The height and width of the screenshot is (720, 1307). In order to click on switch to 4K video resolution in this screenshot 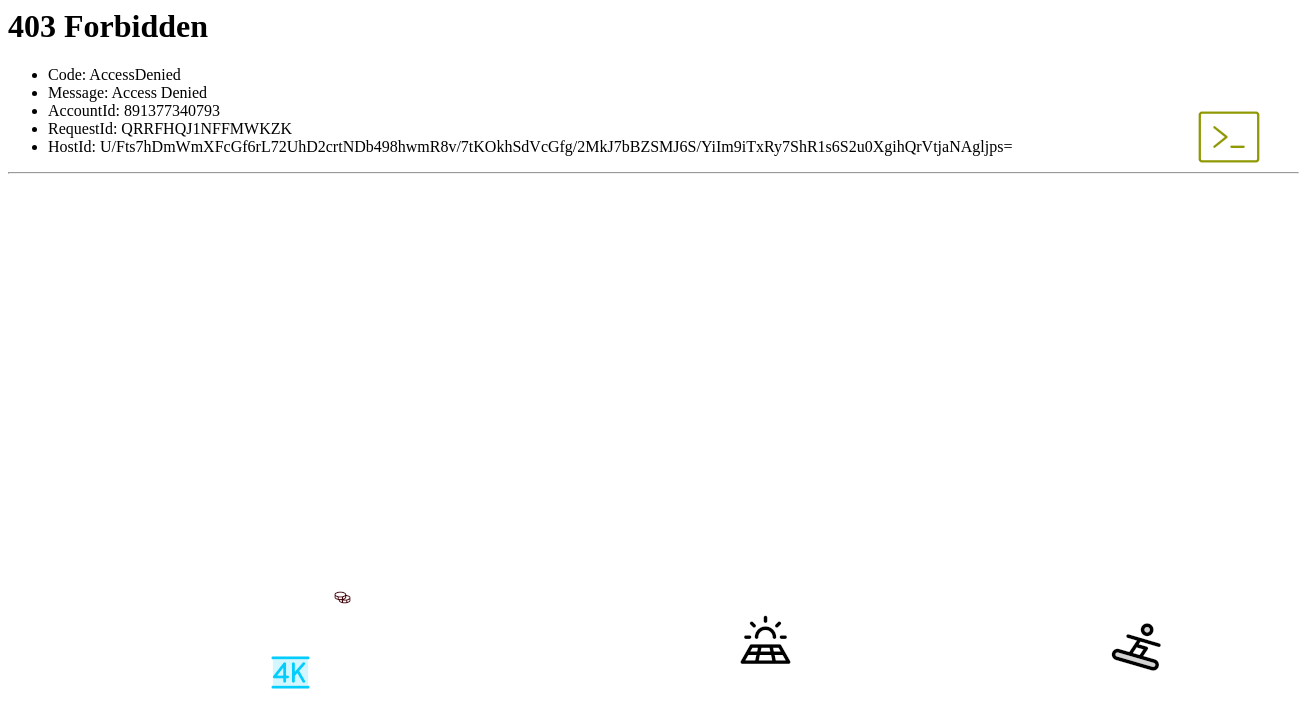, I will do `click(290, 672)`.